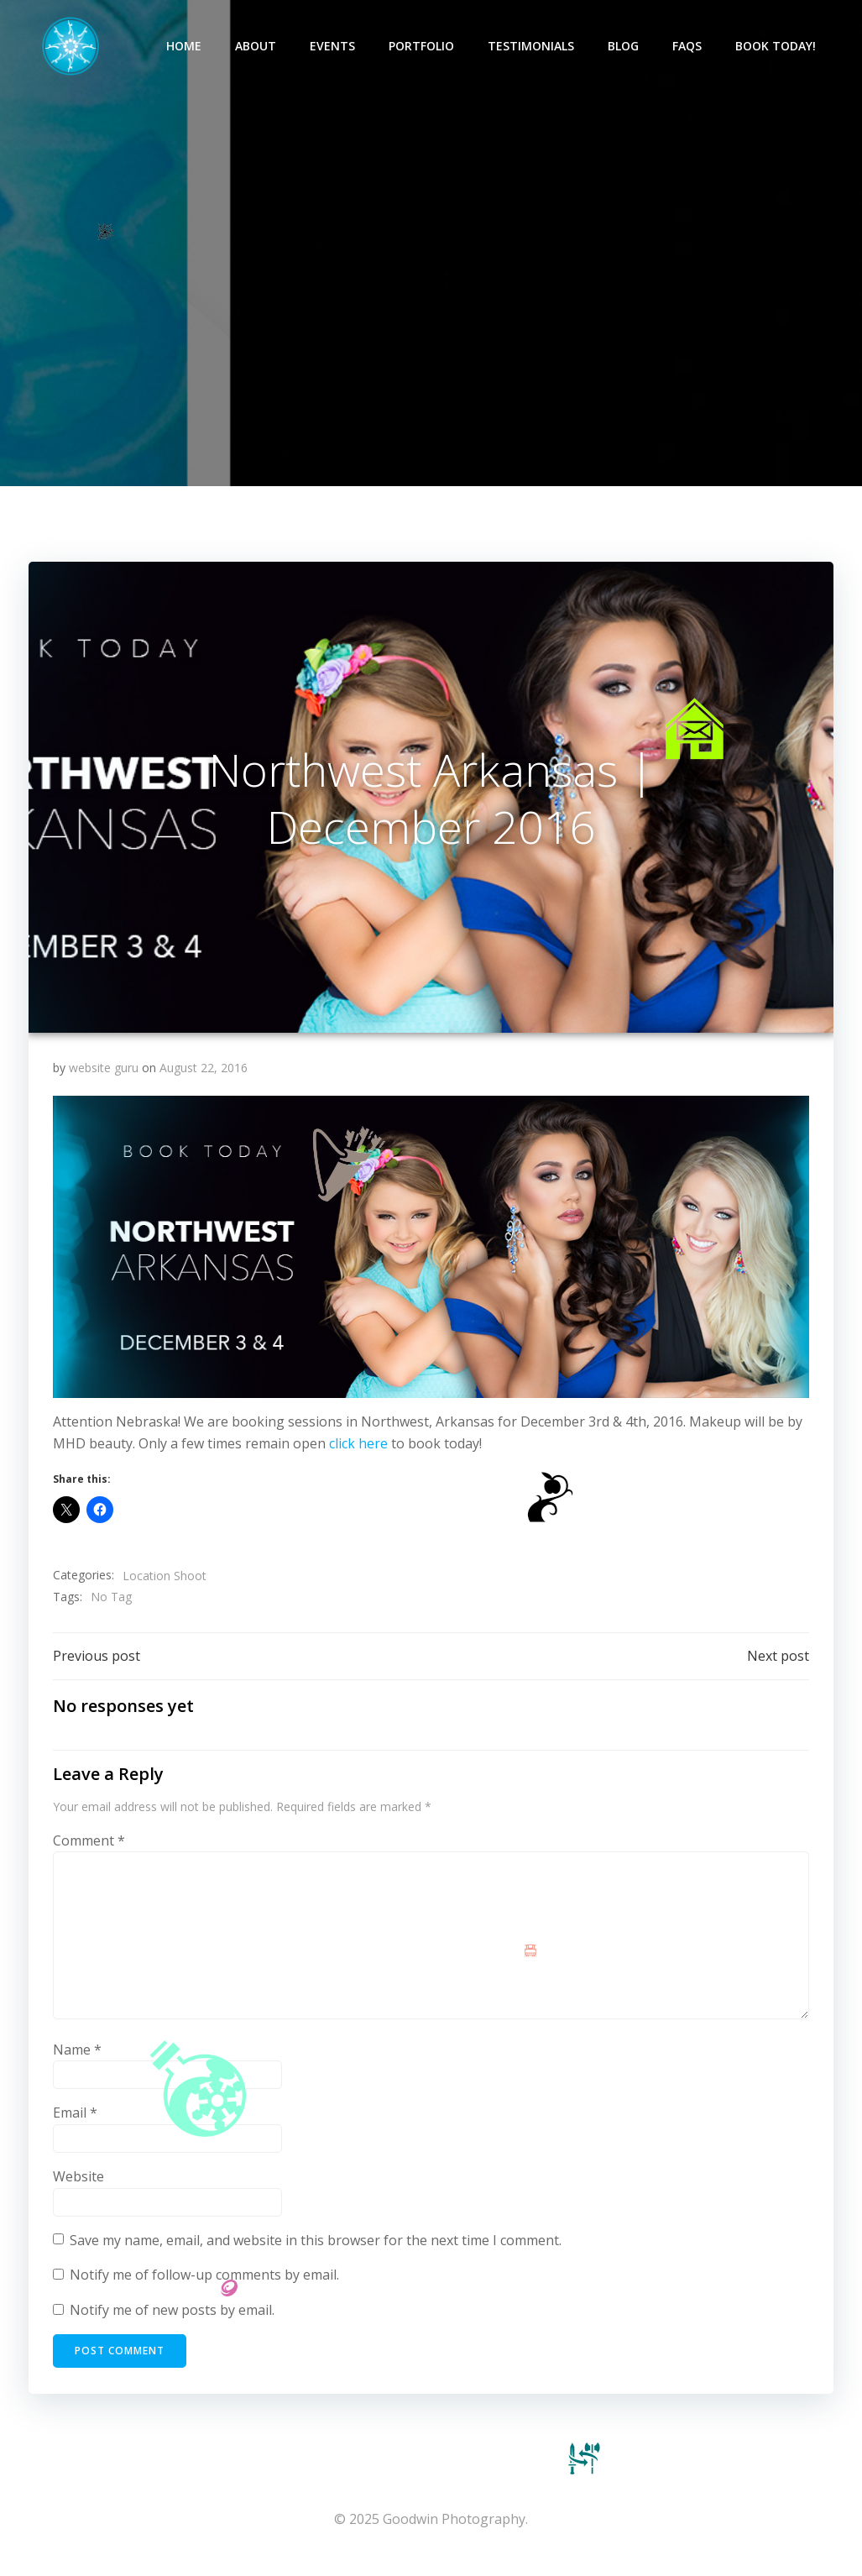 This screenshot has height=2576, width=862. What do you see at coordinates (694, 728) in the screenshot?
I see `find nearby post office locations` at bounding box center [694, 728].